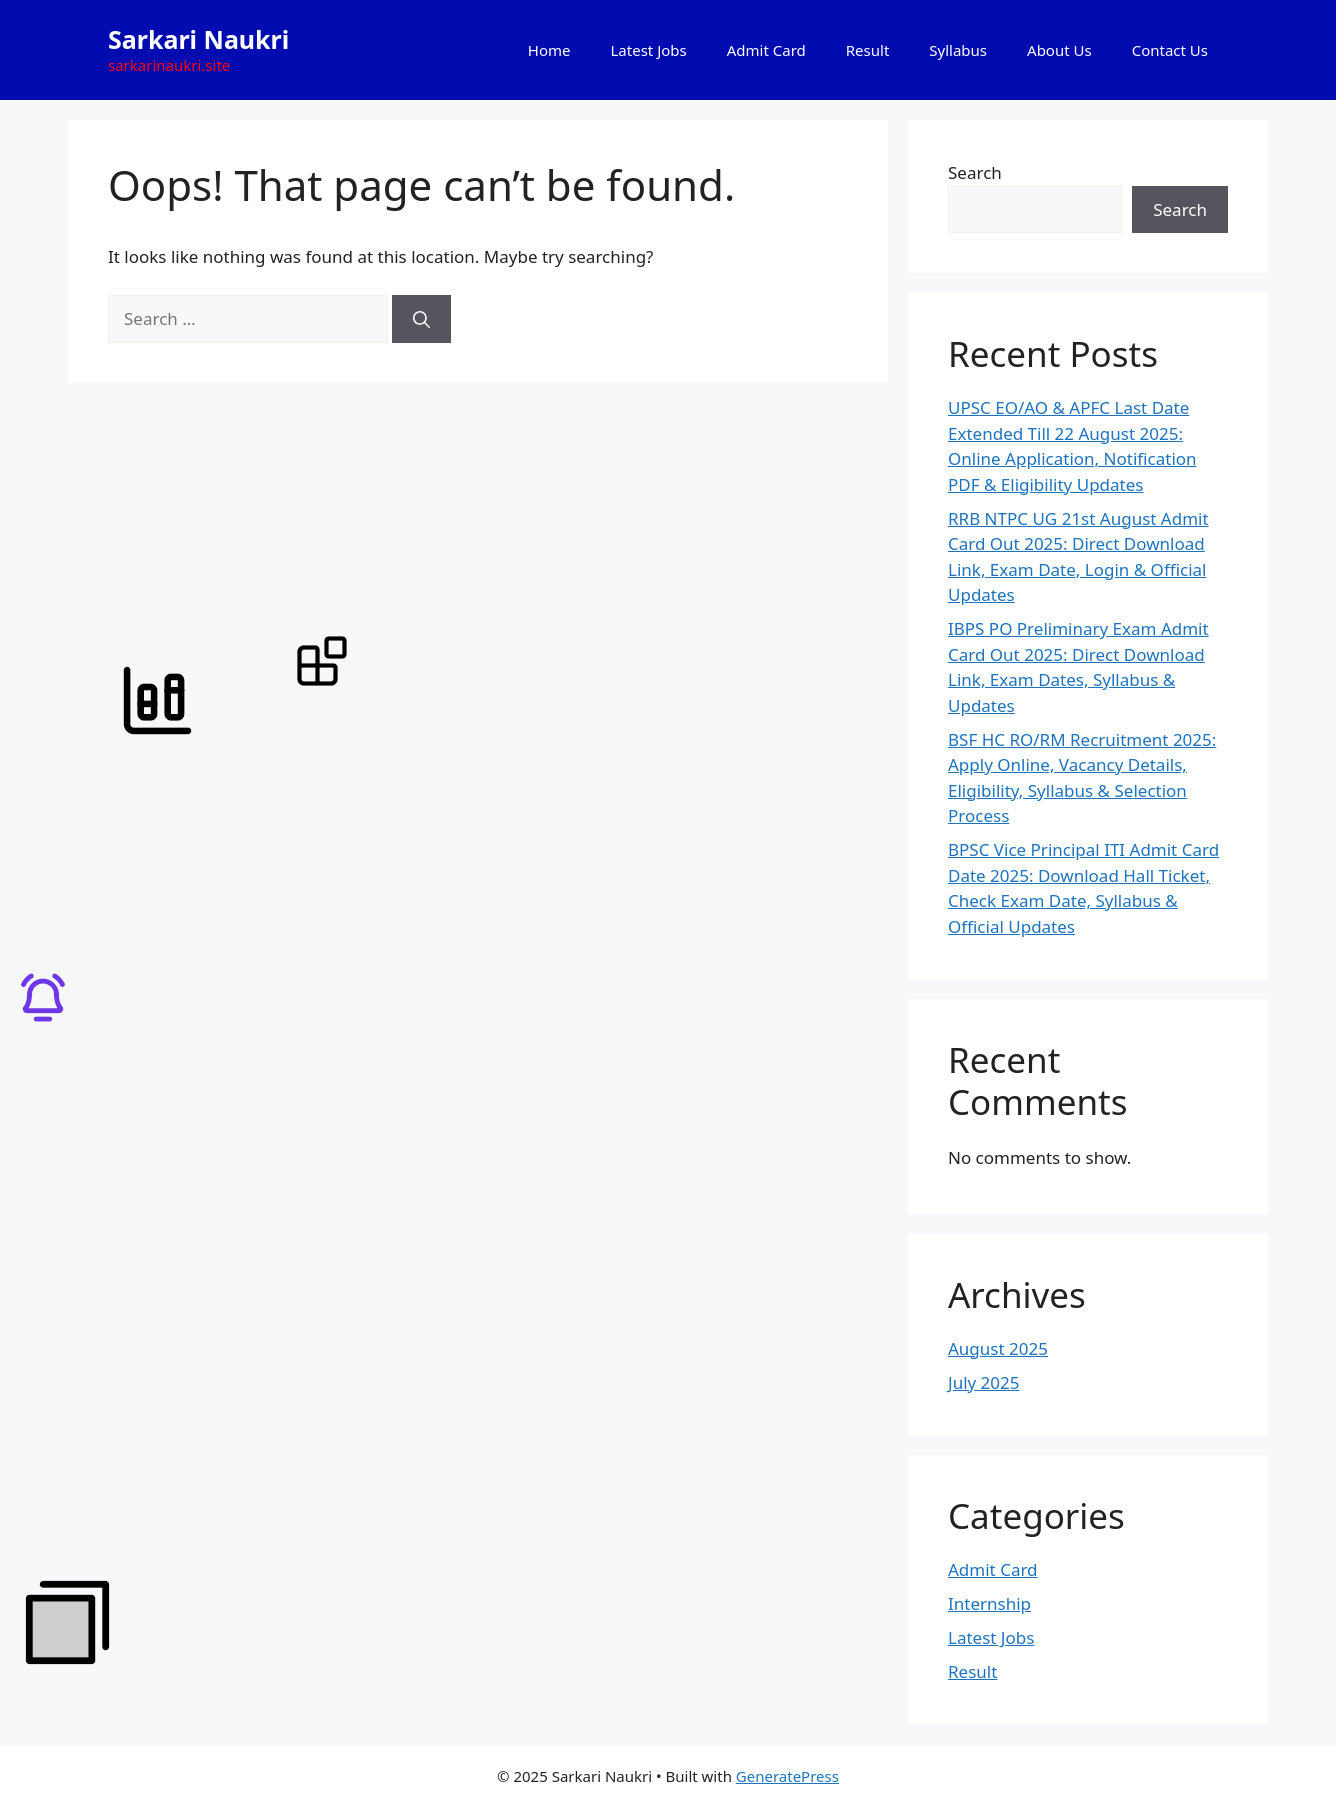 This screenshot has width=1336, height=1807. Describe the element at coordinates (322, 661) in the screenshot. I see `access modular components or blocks` at that location.